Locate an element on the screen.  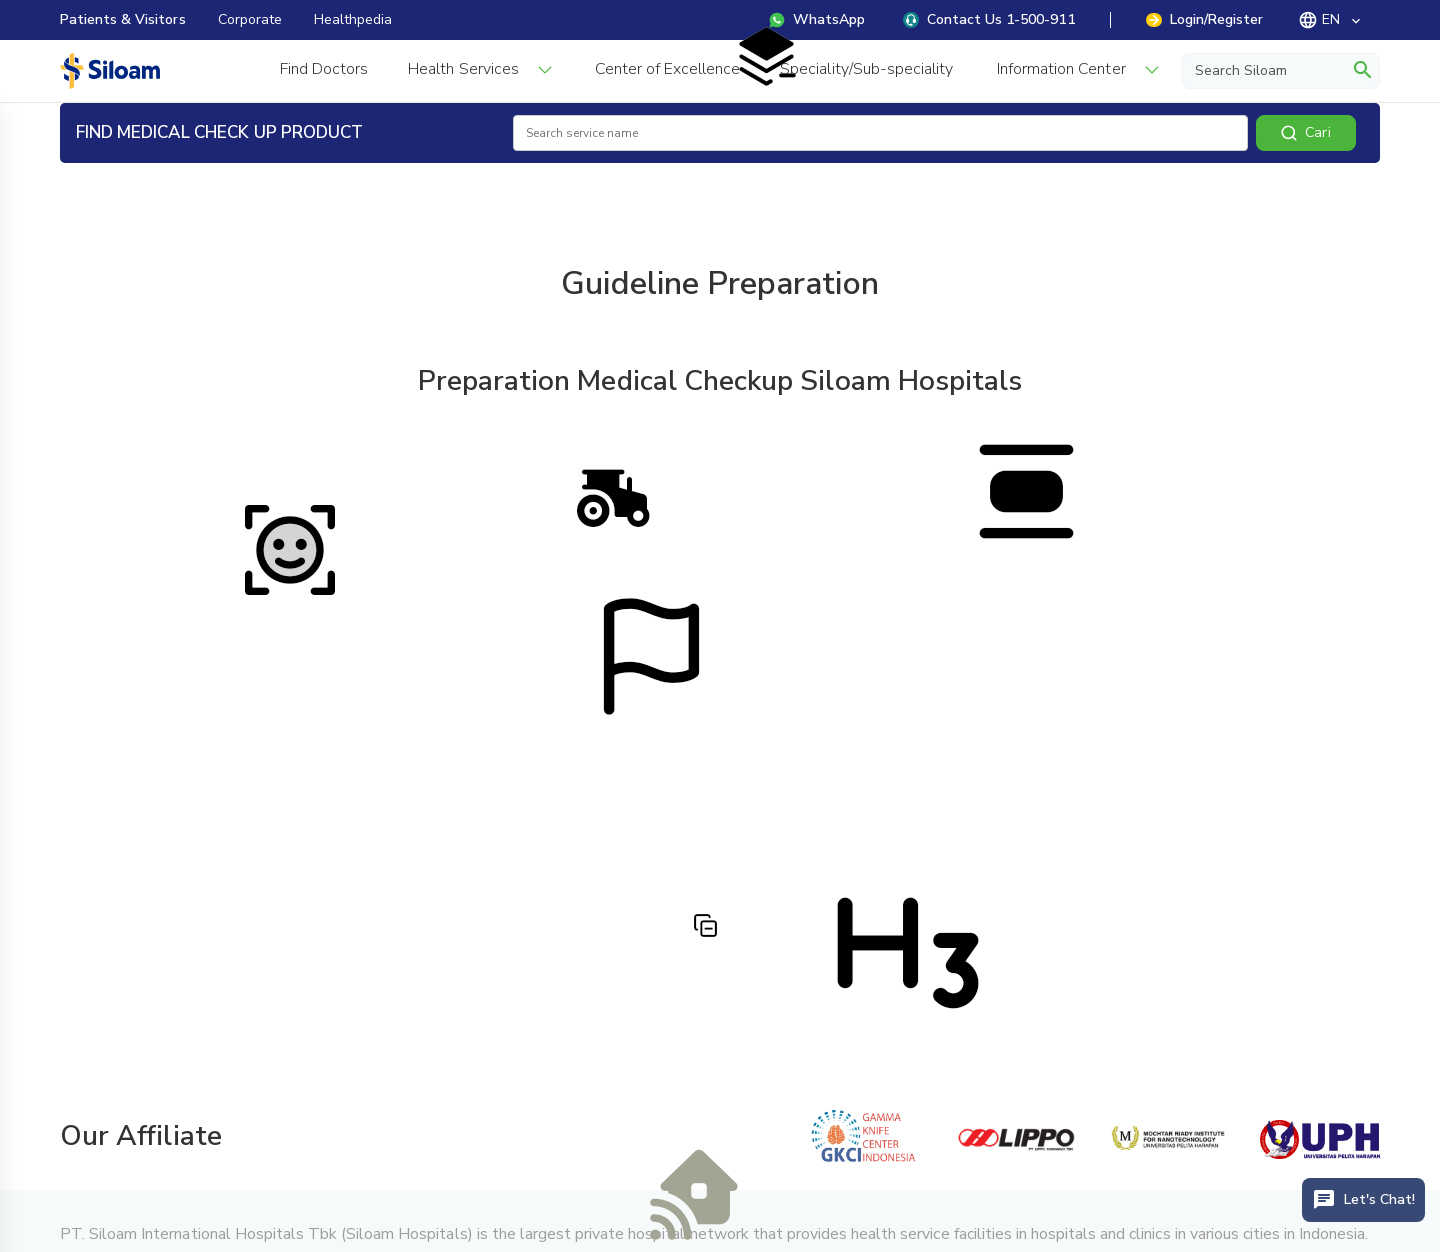
scan face to unlock or authenticate is located at coordinates (290, 550).